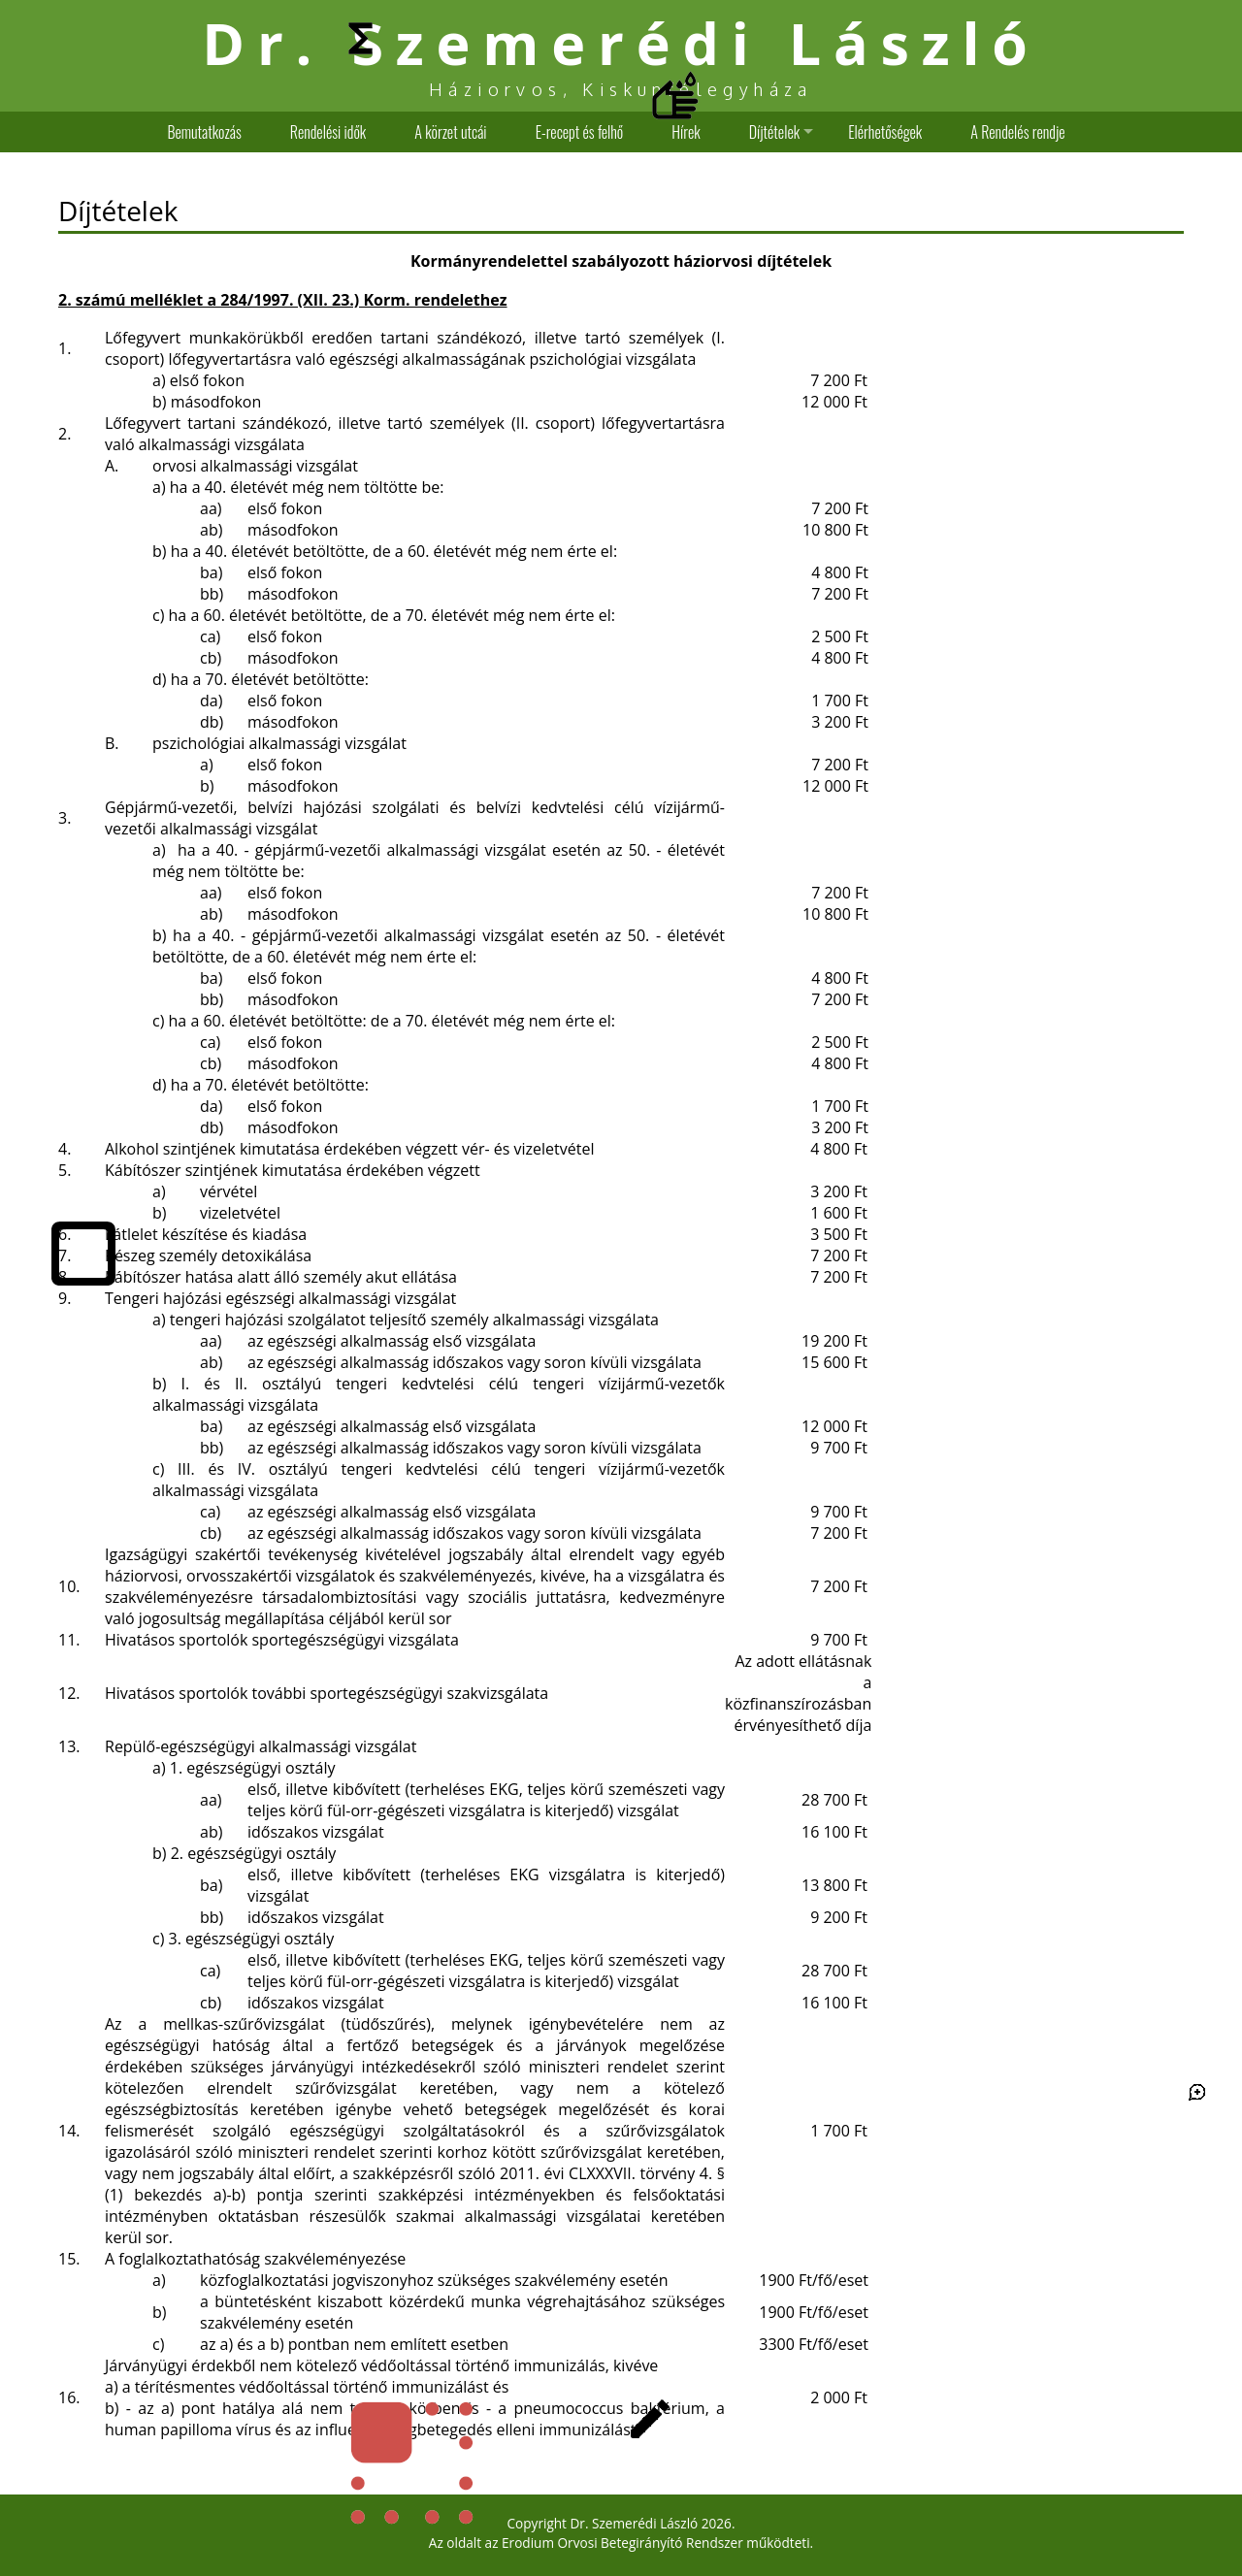 This screenshot has width=1242, height=2576. What do you see at coordinates (676, 95) in the screenshot?
I see `wash your hands reminder` at bounding box center [676, 95].